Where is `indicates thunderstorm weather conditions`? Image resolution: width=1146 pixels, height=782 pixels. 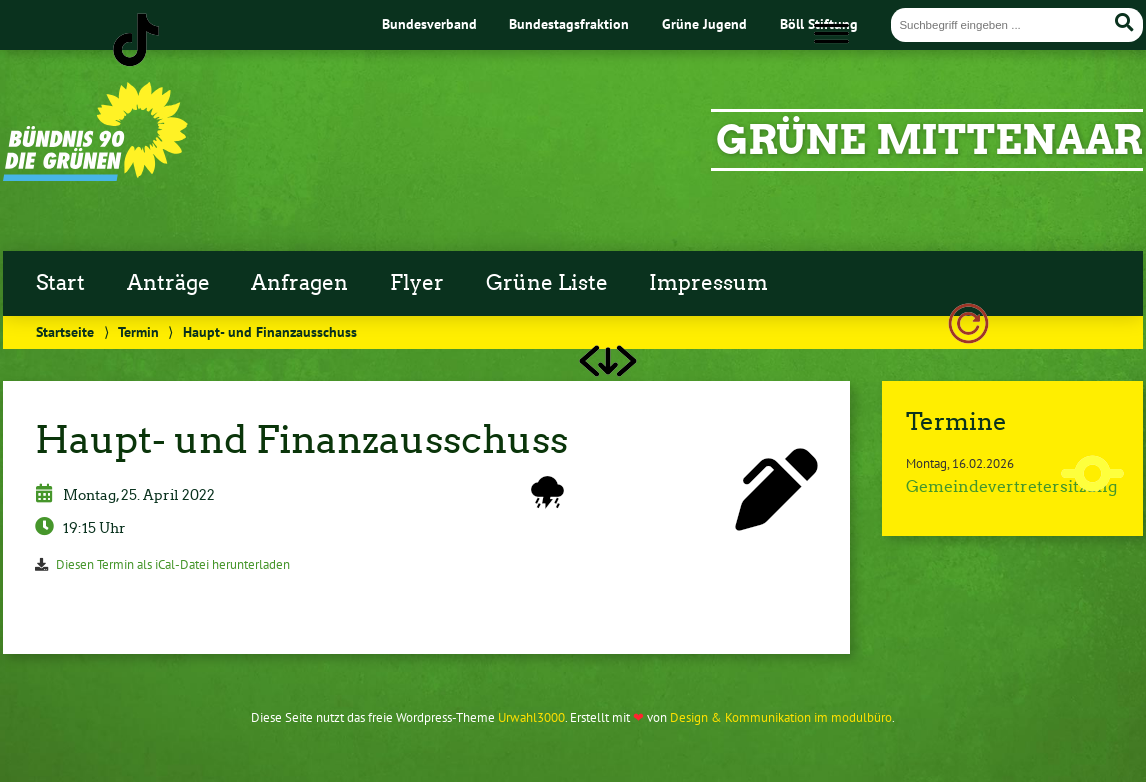 indicates thunderstorm weather conditions is located at coordinates (547, 492).